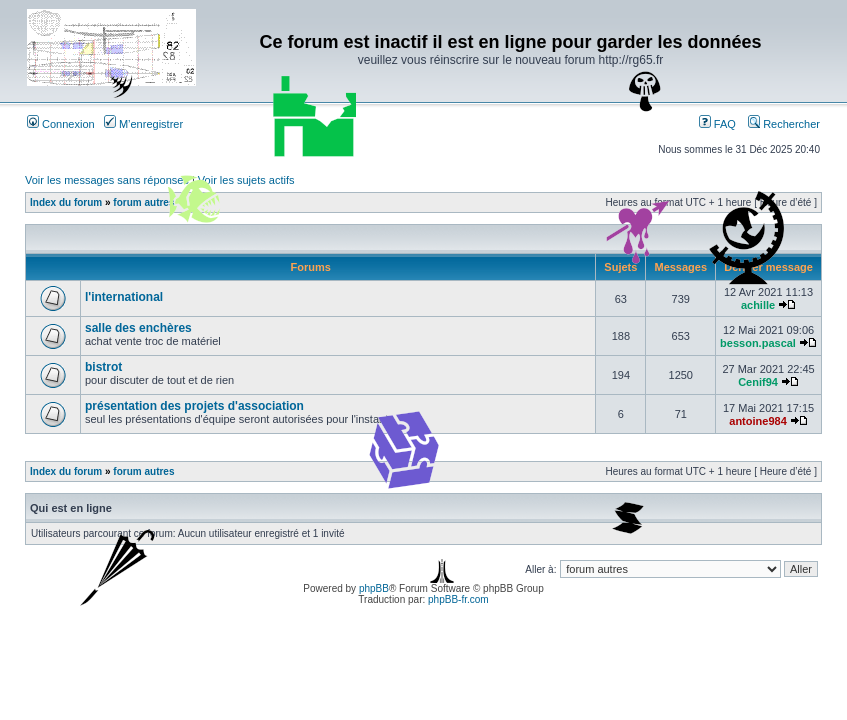 The image size is (847, 720). Describe the element at coordinates (116, 568) in the screenshot. I see `select umbrella bayonet weapon in game inventory` at that location.